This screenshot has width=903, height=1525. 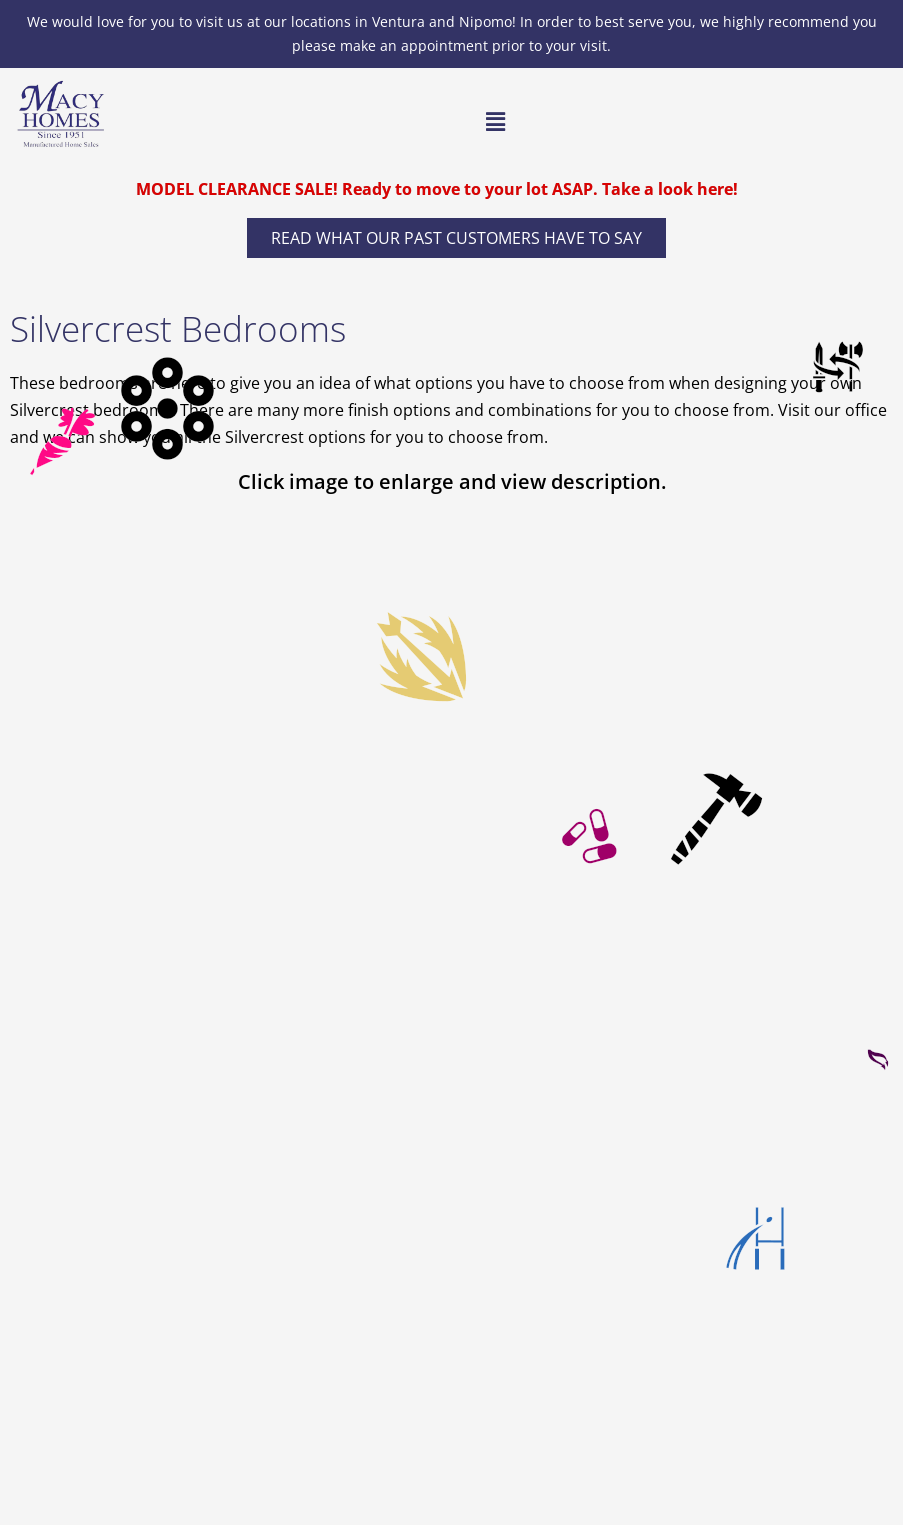 What do you see at coordinates (167, 408) in the screenshot?
I see `select chaingun weapon in game` at bounding box center [167, 408].